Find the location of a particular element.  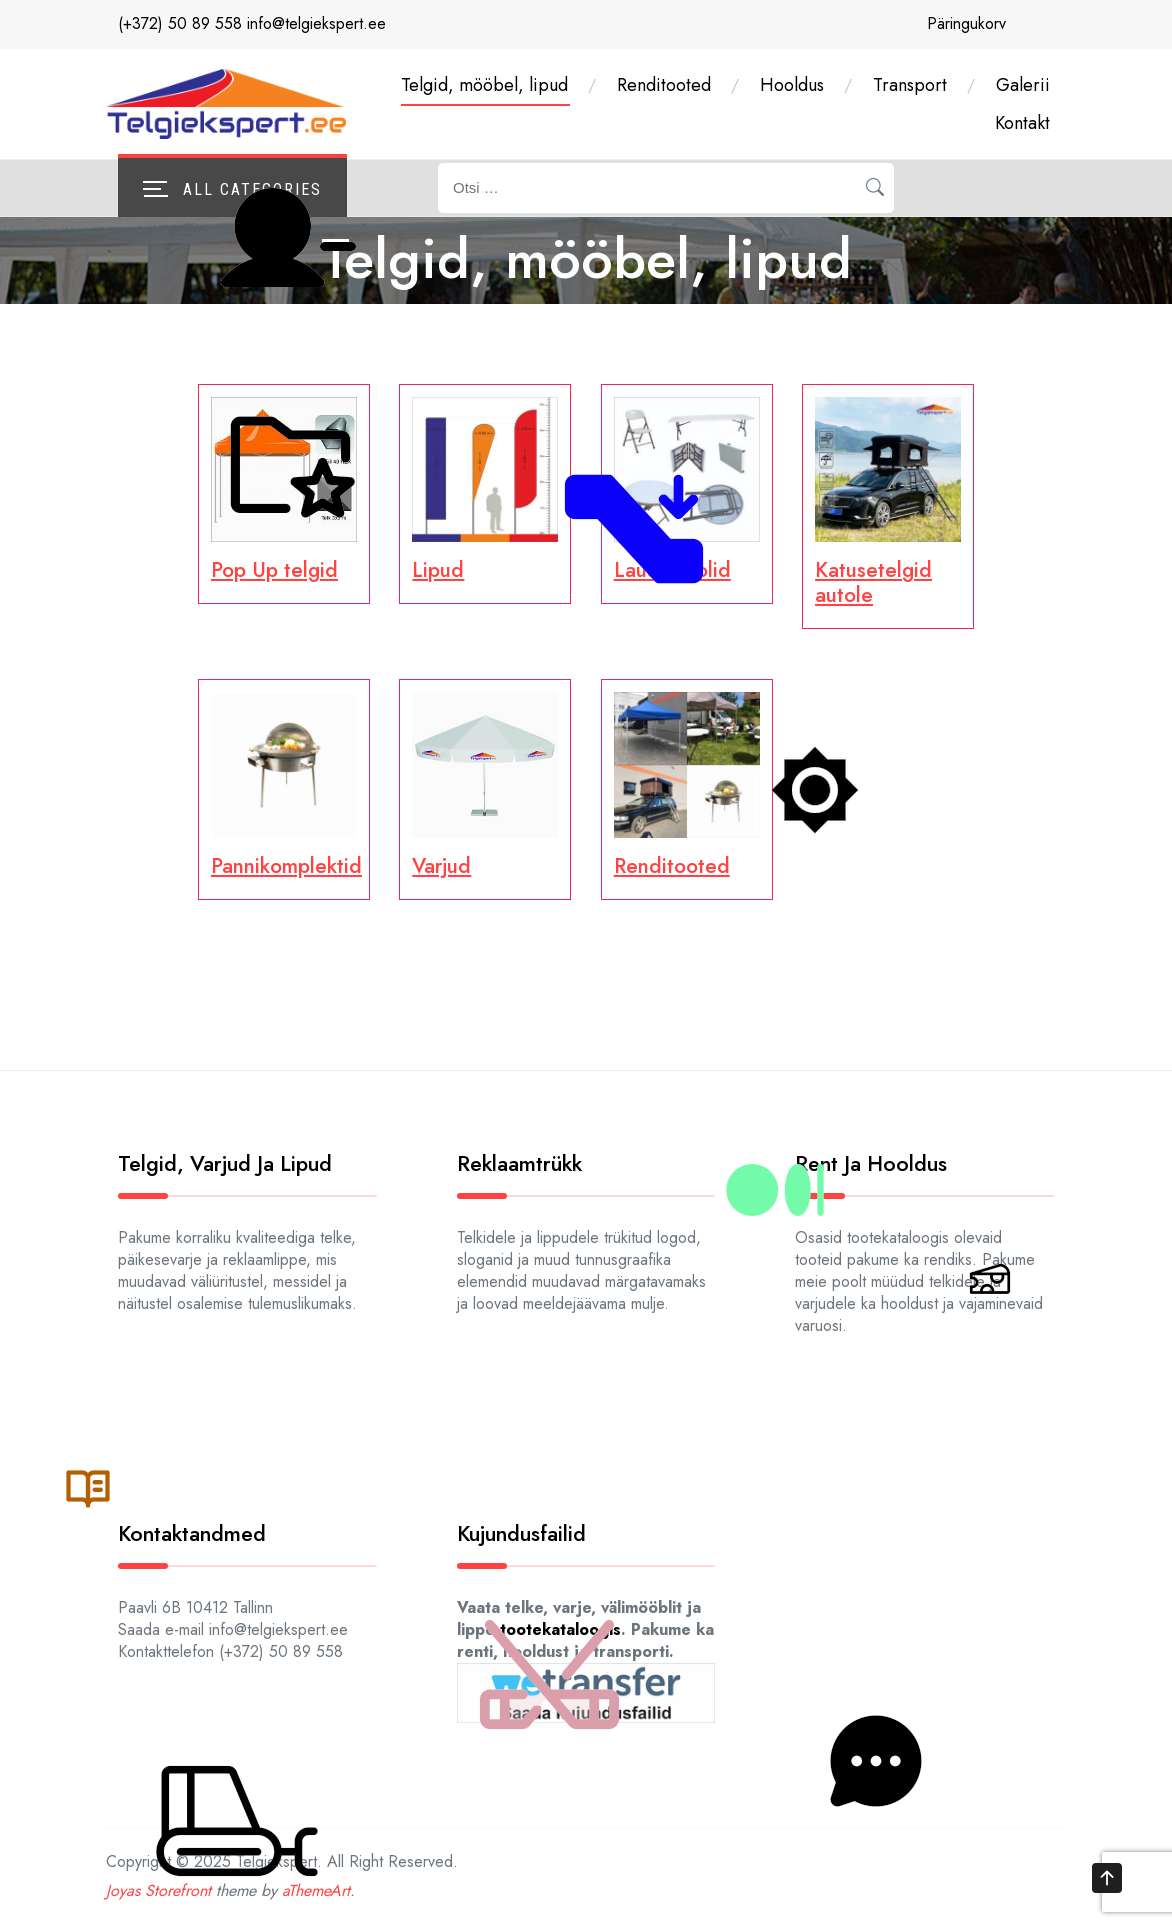

construction or building in progress is located at coordinates (237, 1821).